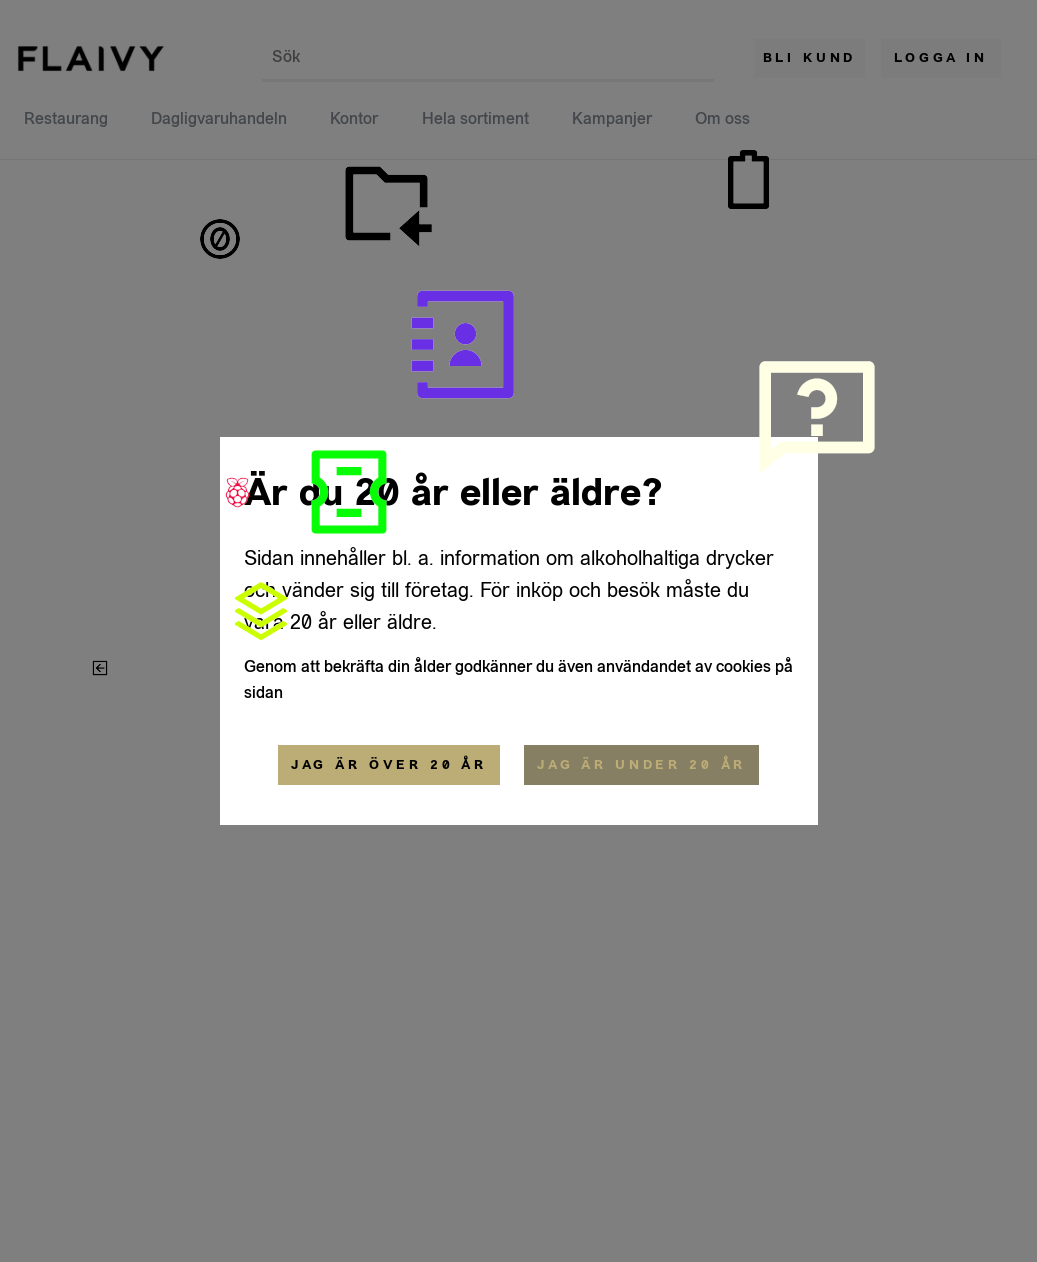 This screenshot has height=1262, width=1037. I want to click on view available coupons or discounts, so click(349, 492).